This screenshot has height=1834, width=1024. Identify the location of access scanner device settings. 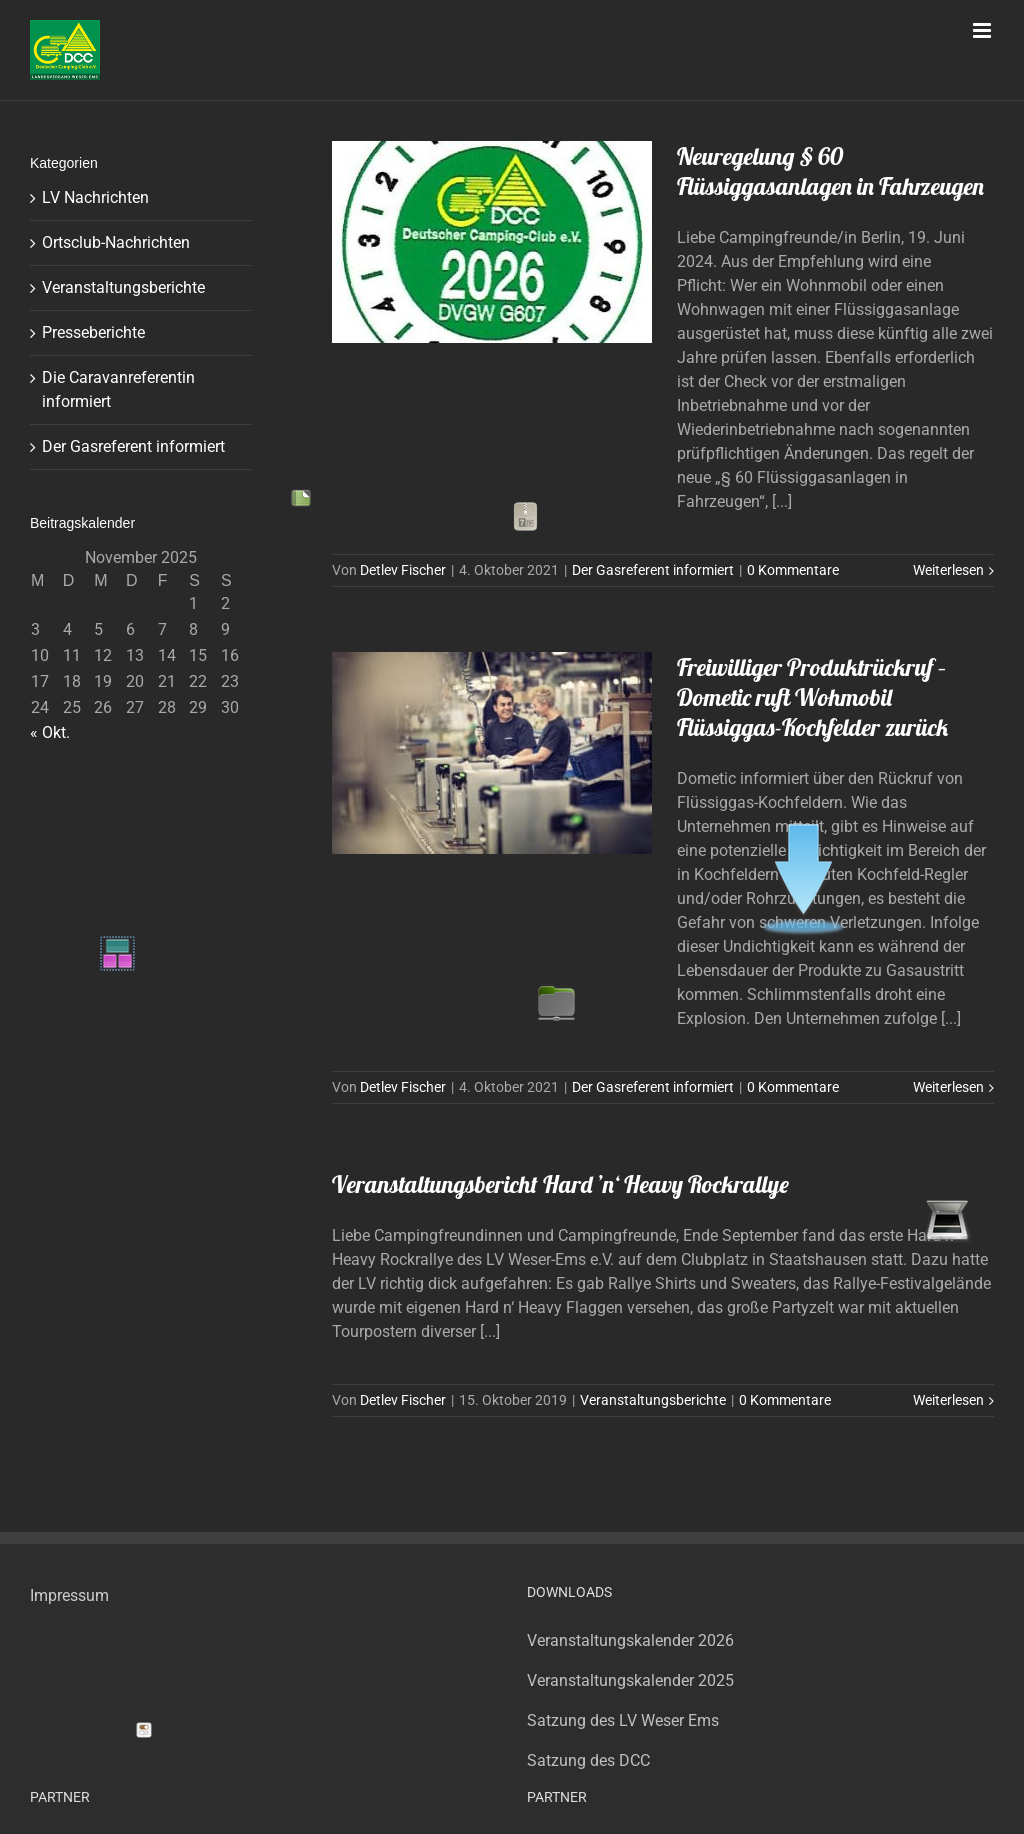
(948, 1222).